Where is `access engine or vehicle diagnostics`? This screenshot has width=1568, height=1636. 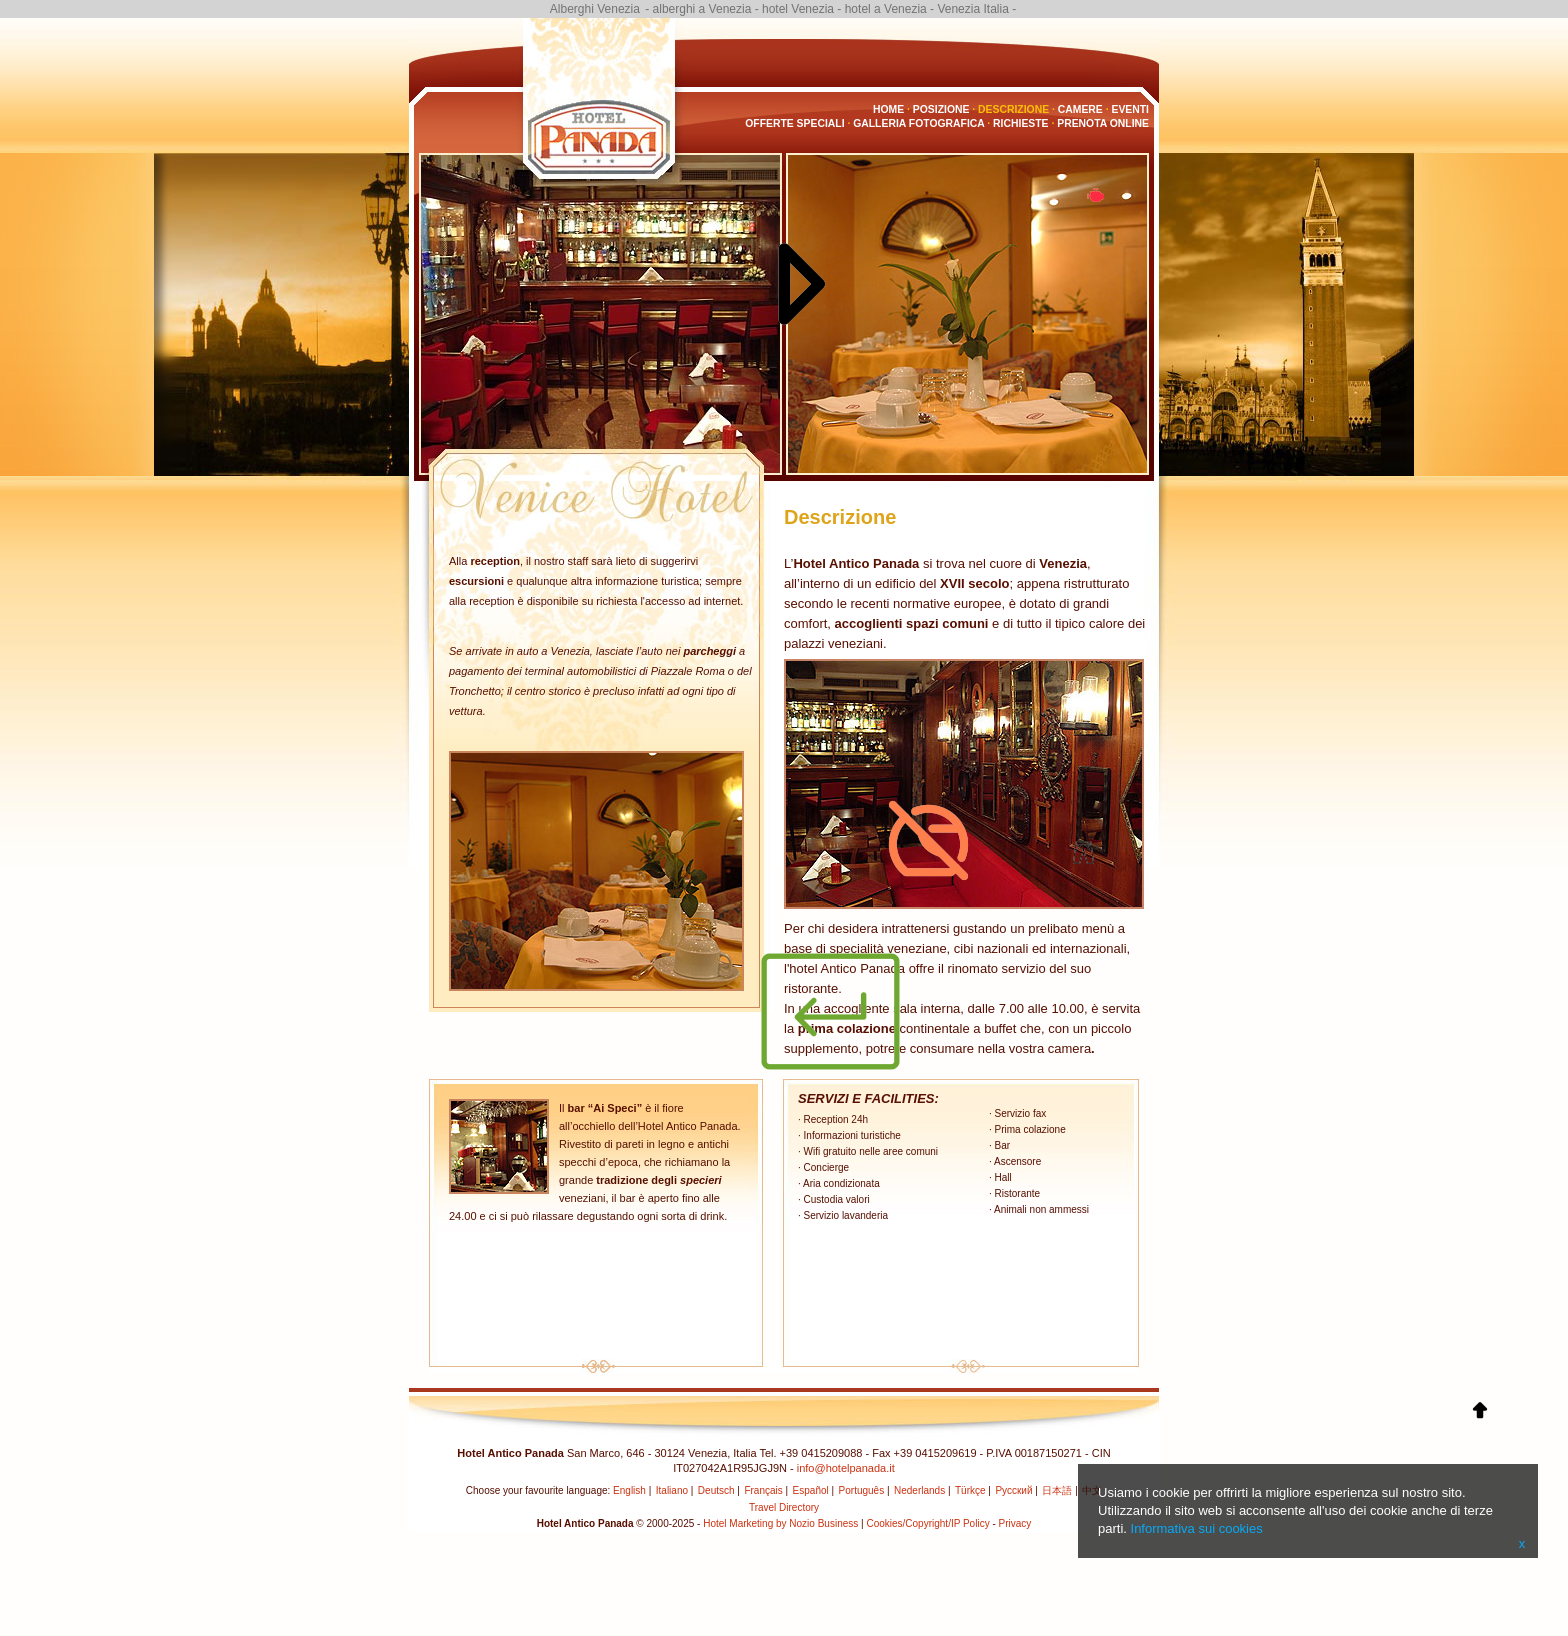
access engine or vehicle diagnostics is located at coordinates (1095, 195).